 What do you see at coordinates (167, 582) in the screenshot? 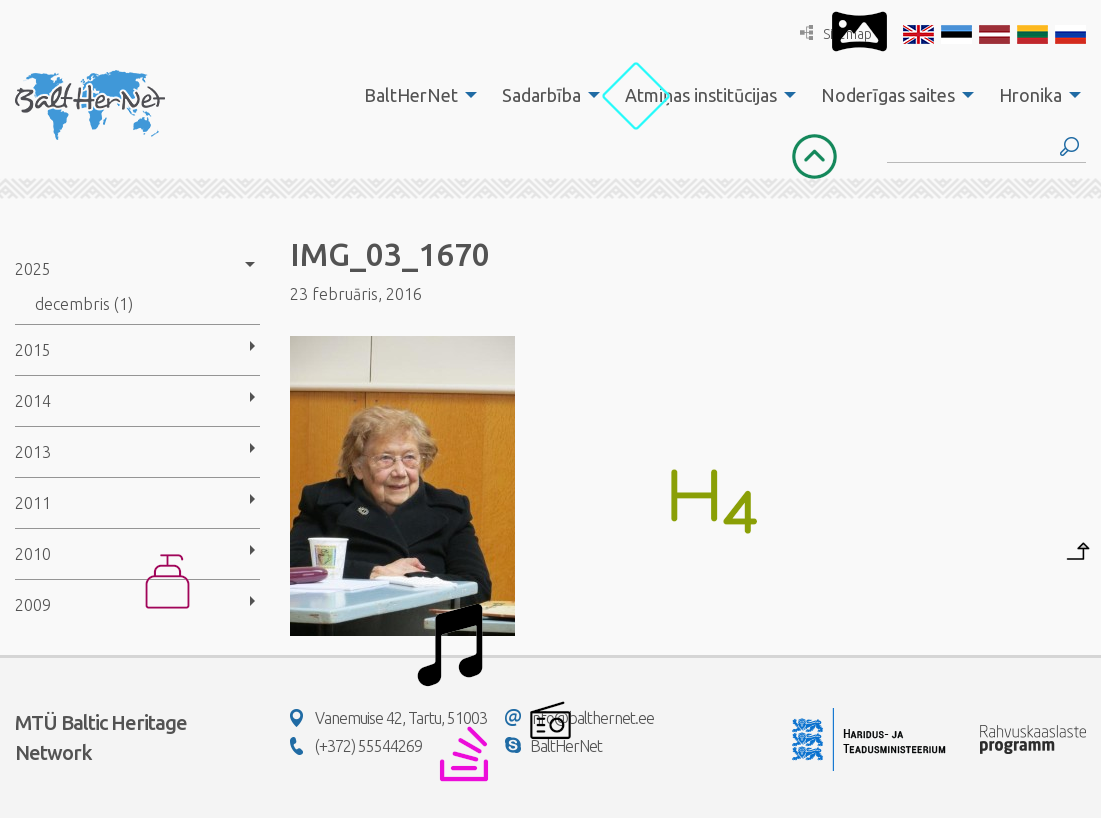
I see `access hand washing or hygiene instructions` at bounding box center [167, 582].